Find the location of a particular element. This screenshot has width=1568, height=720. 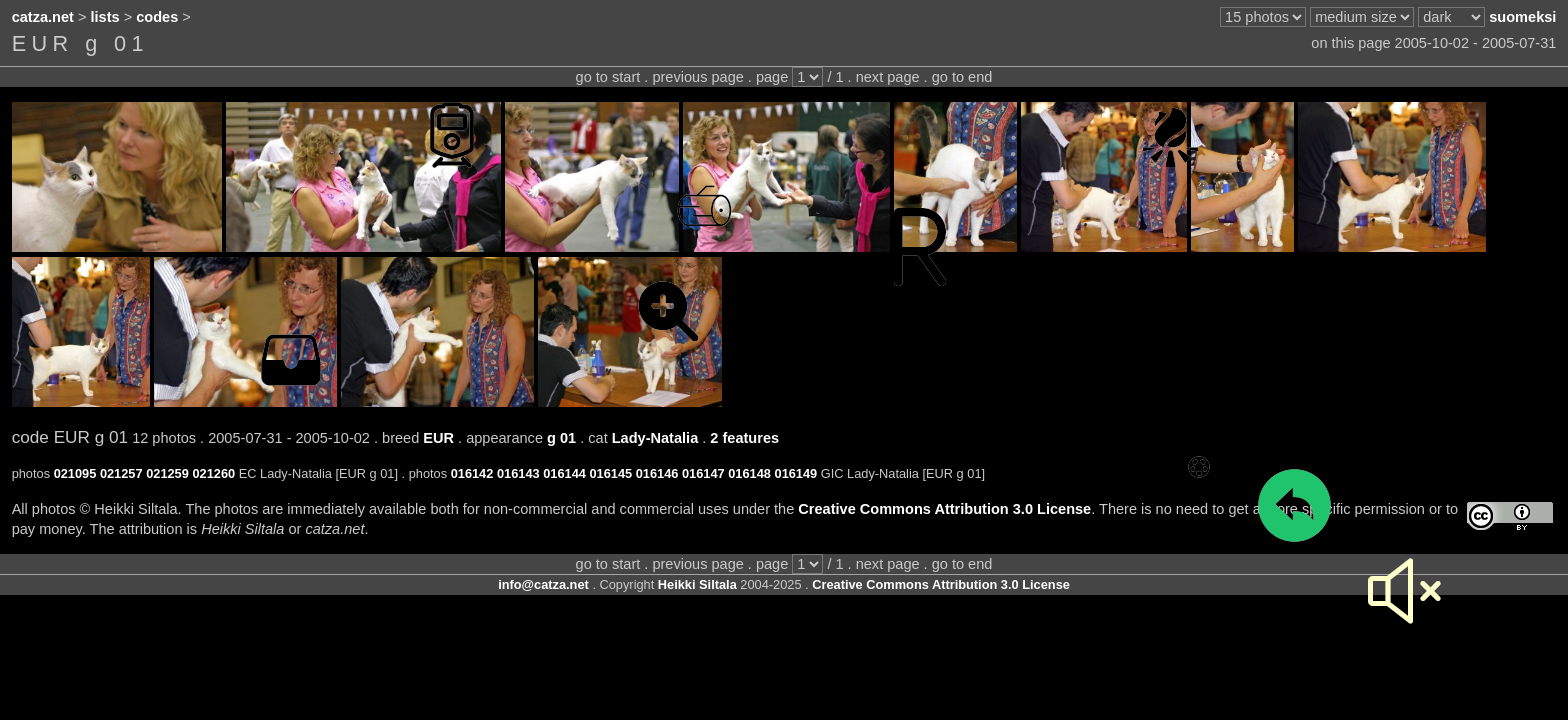

undo the last action is located at coordinates (1294, 505).